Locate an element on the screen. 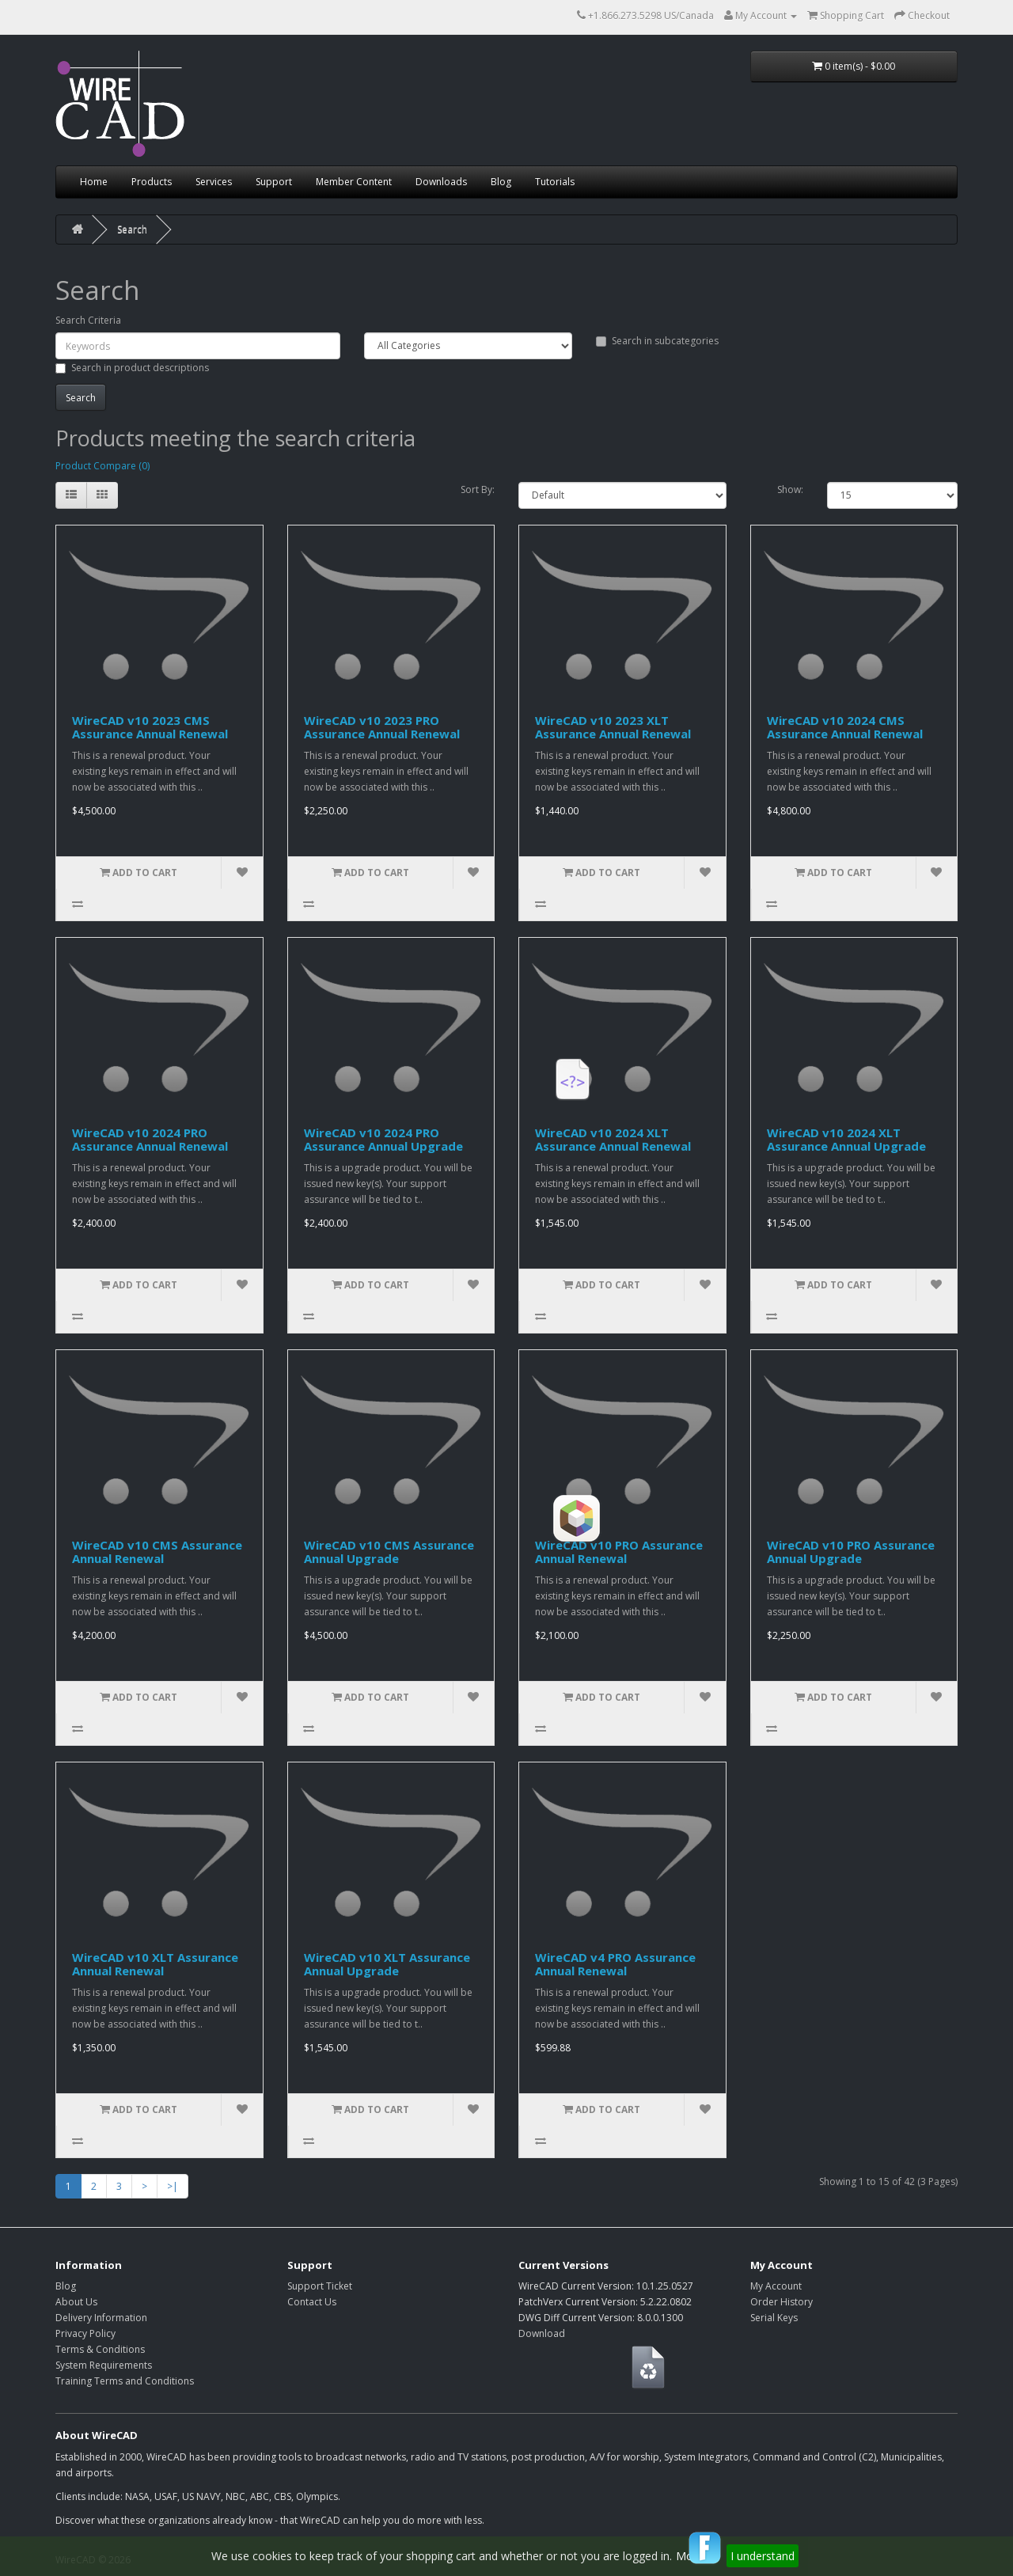 The image size is (1013, 2576). launch Fortnite game is located at coordinates (704, 2548).